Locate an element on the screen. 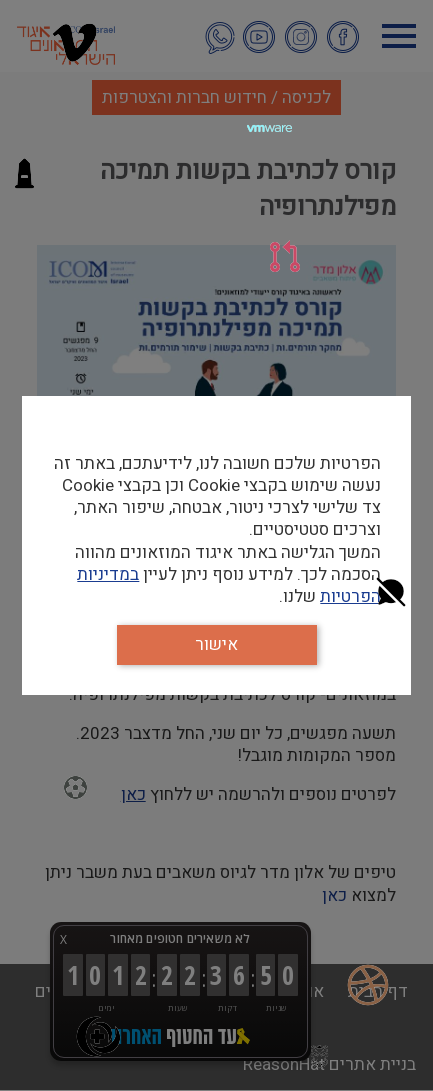 This screenshot has width=433, height=1091. VMware application or service is located at coordinates (269, 128).